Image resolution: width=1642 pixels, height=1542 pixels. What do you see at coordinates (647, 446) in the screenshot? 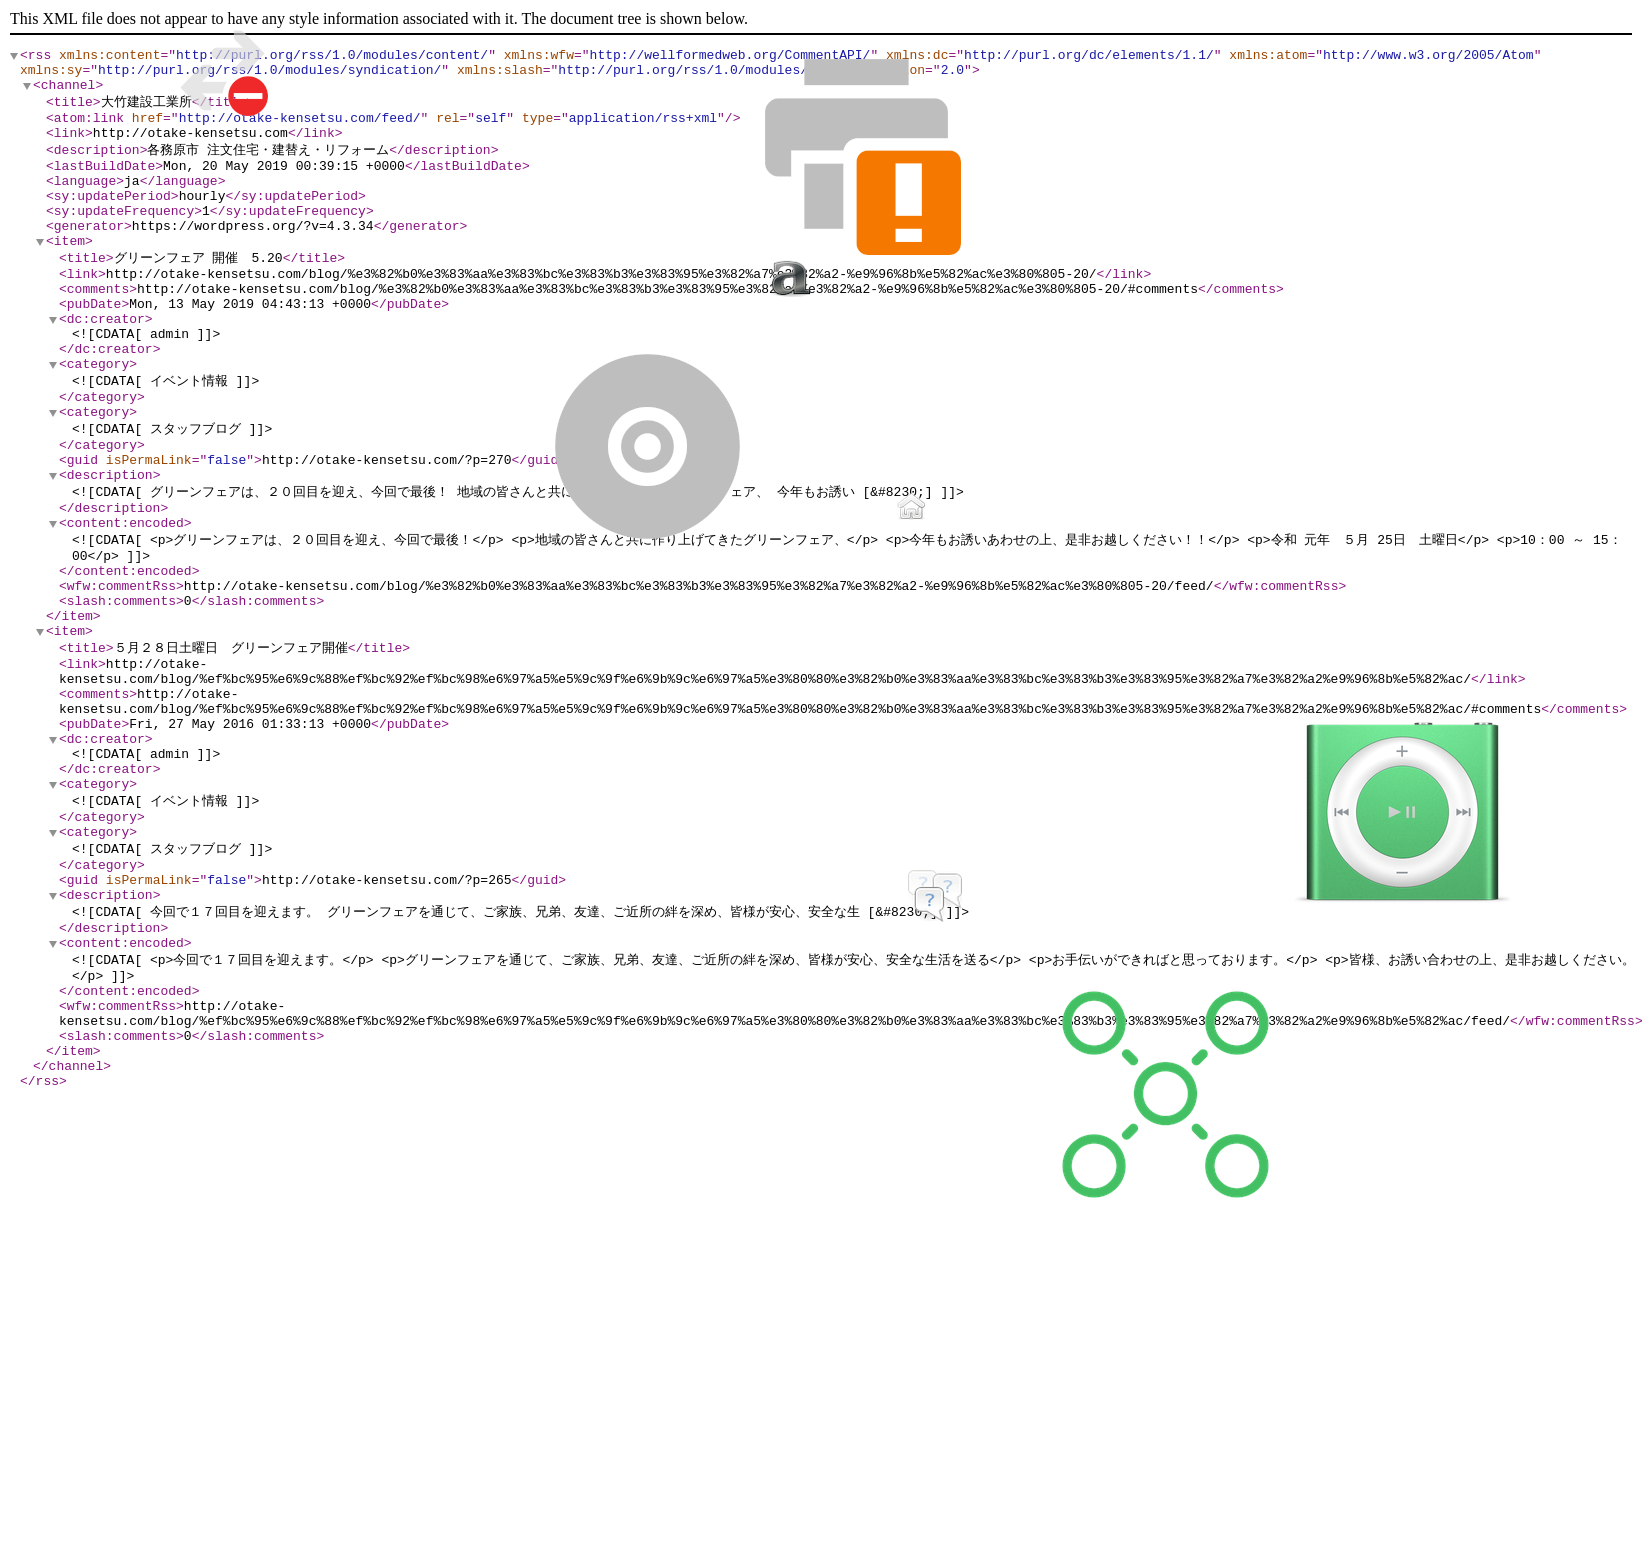
I see `indicates a blu-ray disc or BD media` at bounding box center [647, 446].